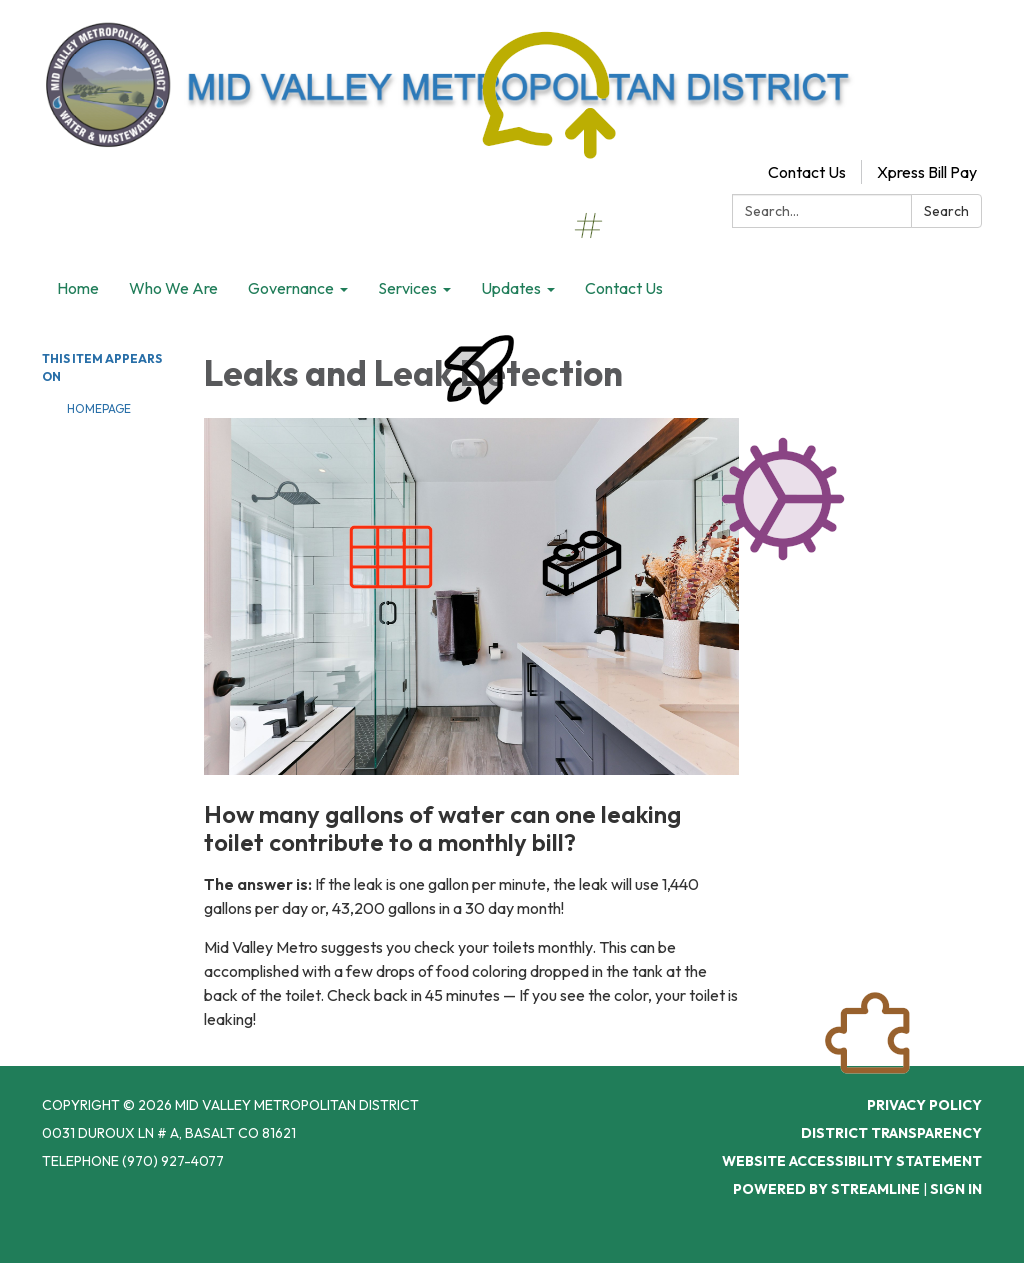 Image resolution: width=1024 pixels, height=1263 pixels. I want to click on send a message, so click(546, 89).